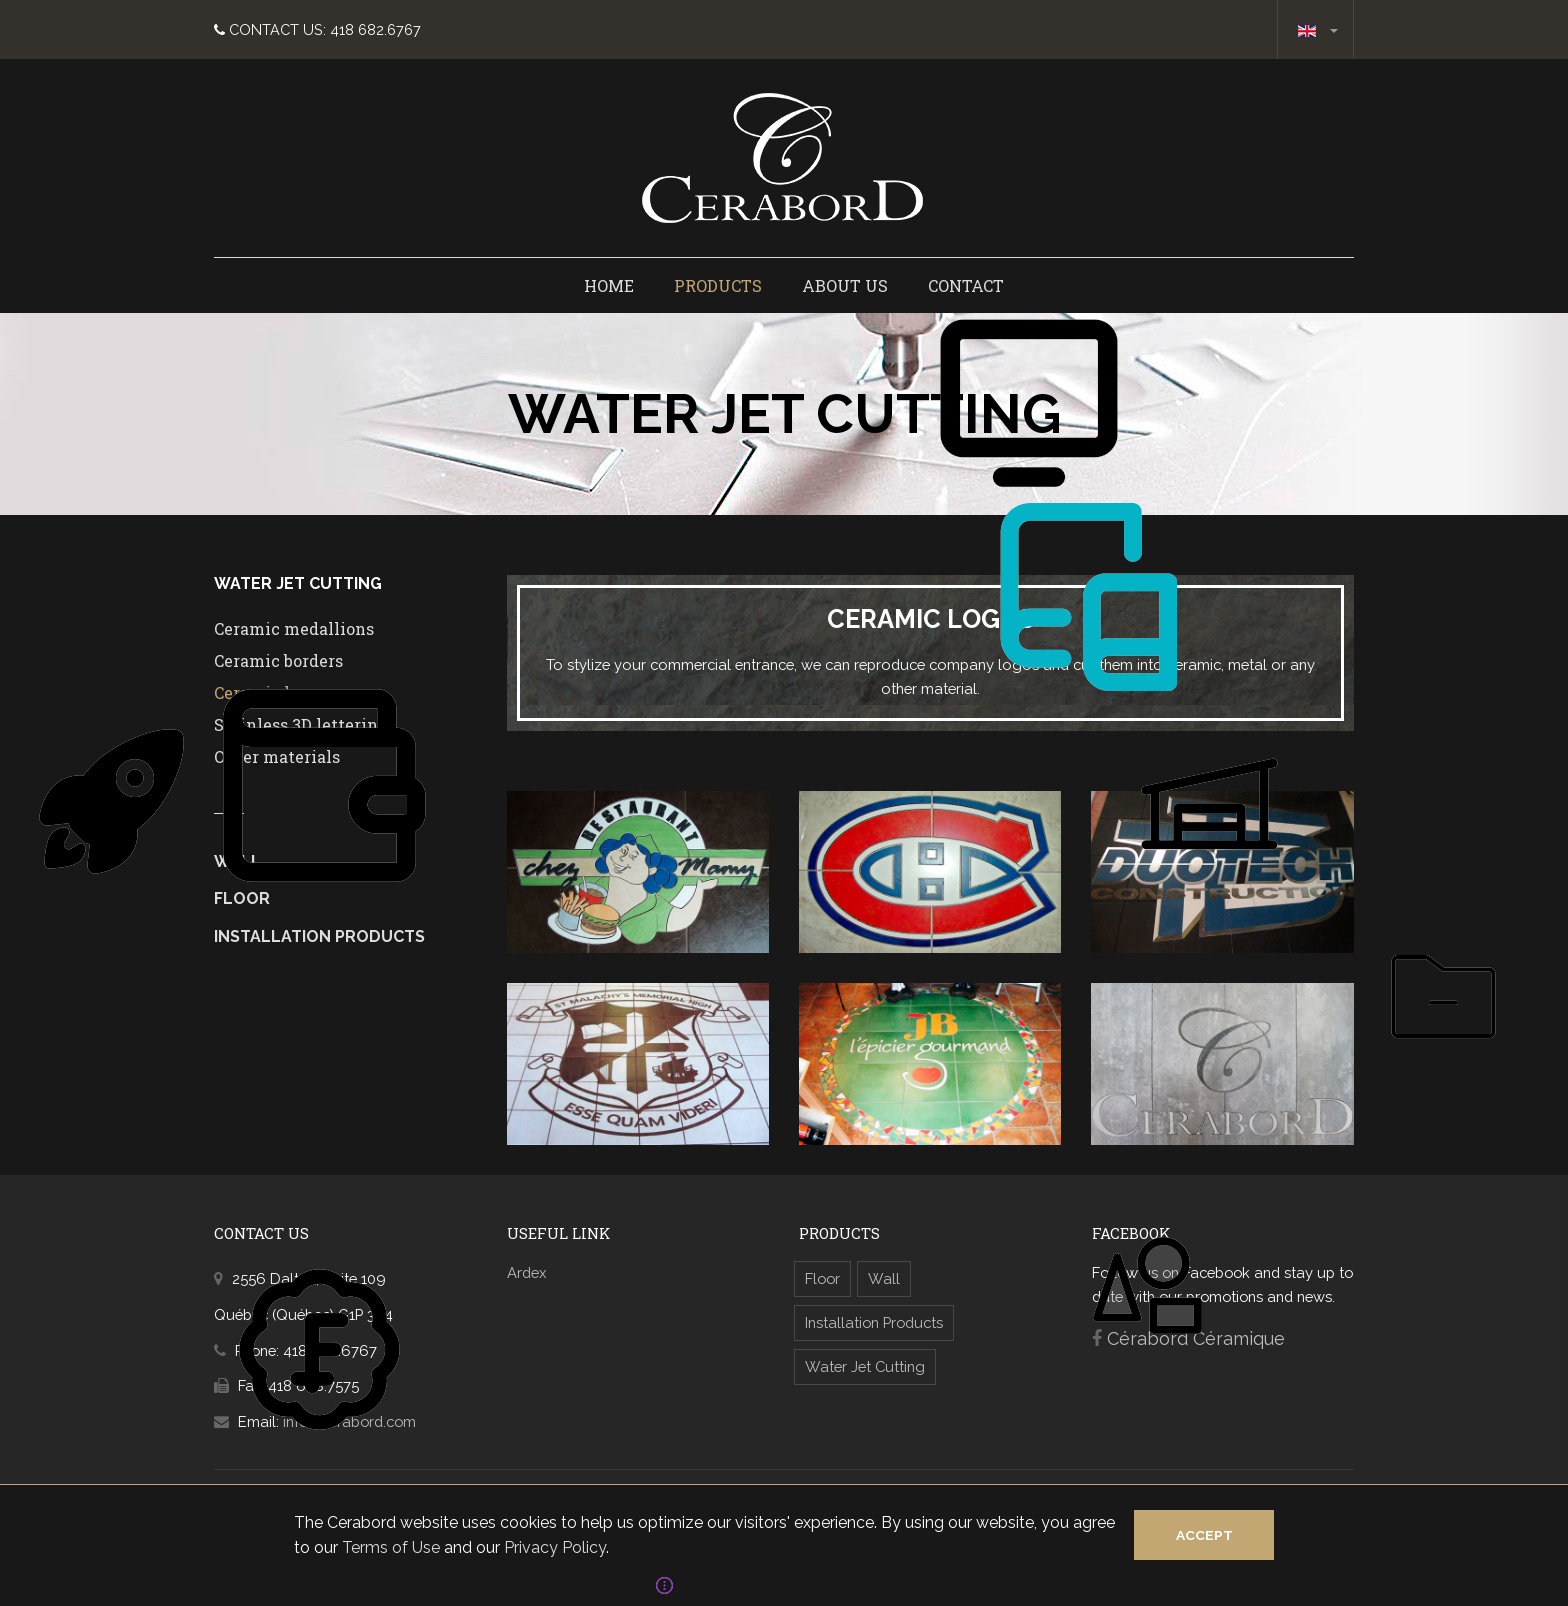 Image resolution: width=1568 pixels, height=1606 pixels. Describe the element at coordinates (1443, 994) in the screenshot. I see `remove a folder` at that location.